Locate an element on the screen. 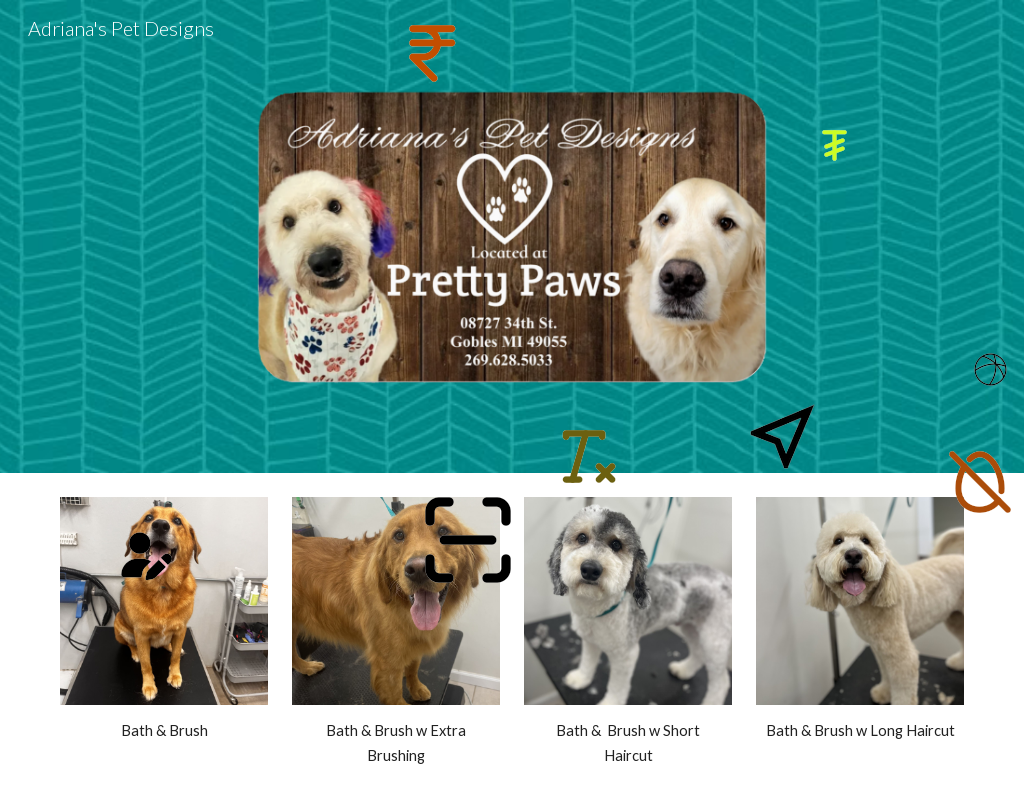 This screenshot has width=1024, height=806. edit user profile is located at coordinates (145, 554).